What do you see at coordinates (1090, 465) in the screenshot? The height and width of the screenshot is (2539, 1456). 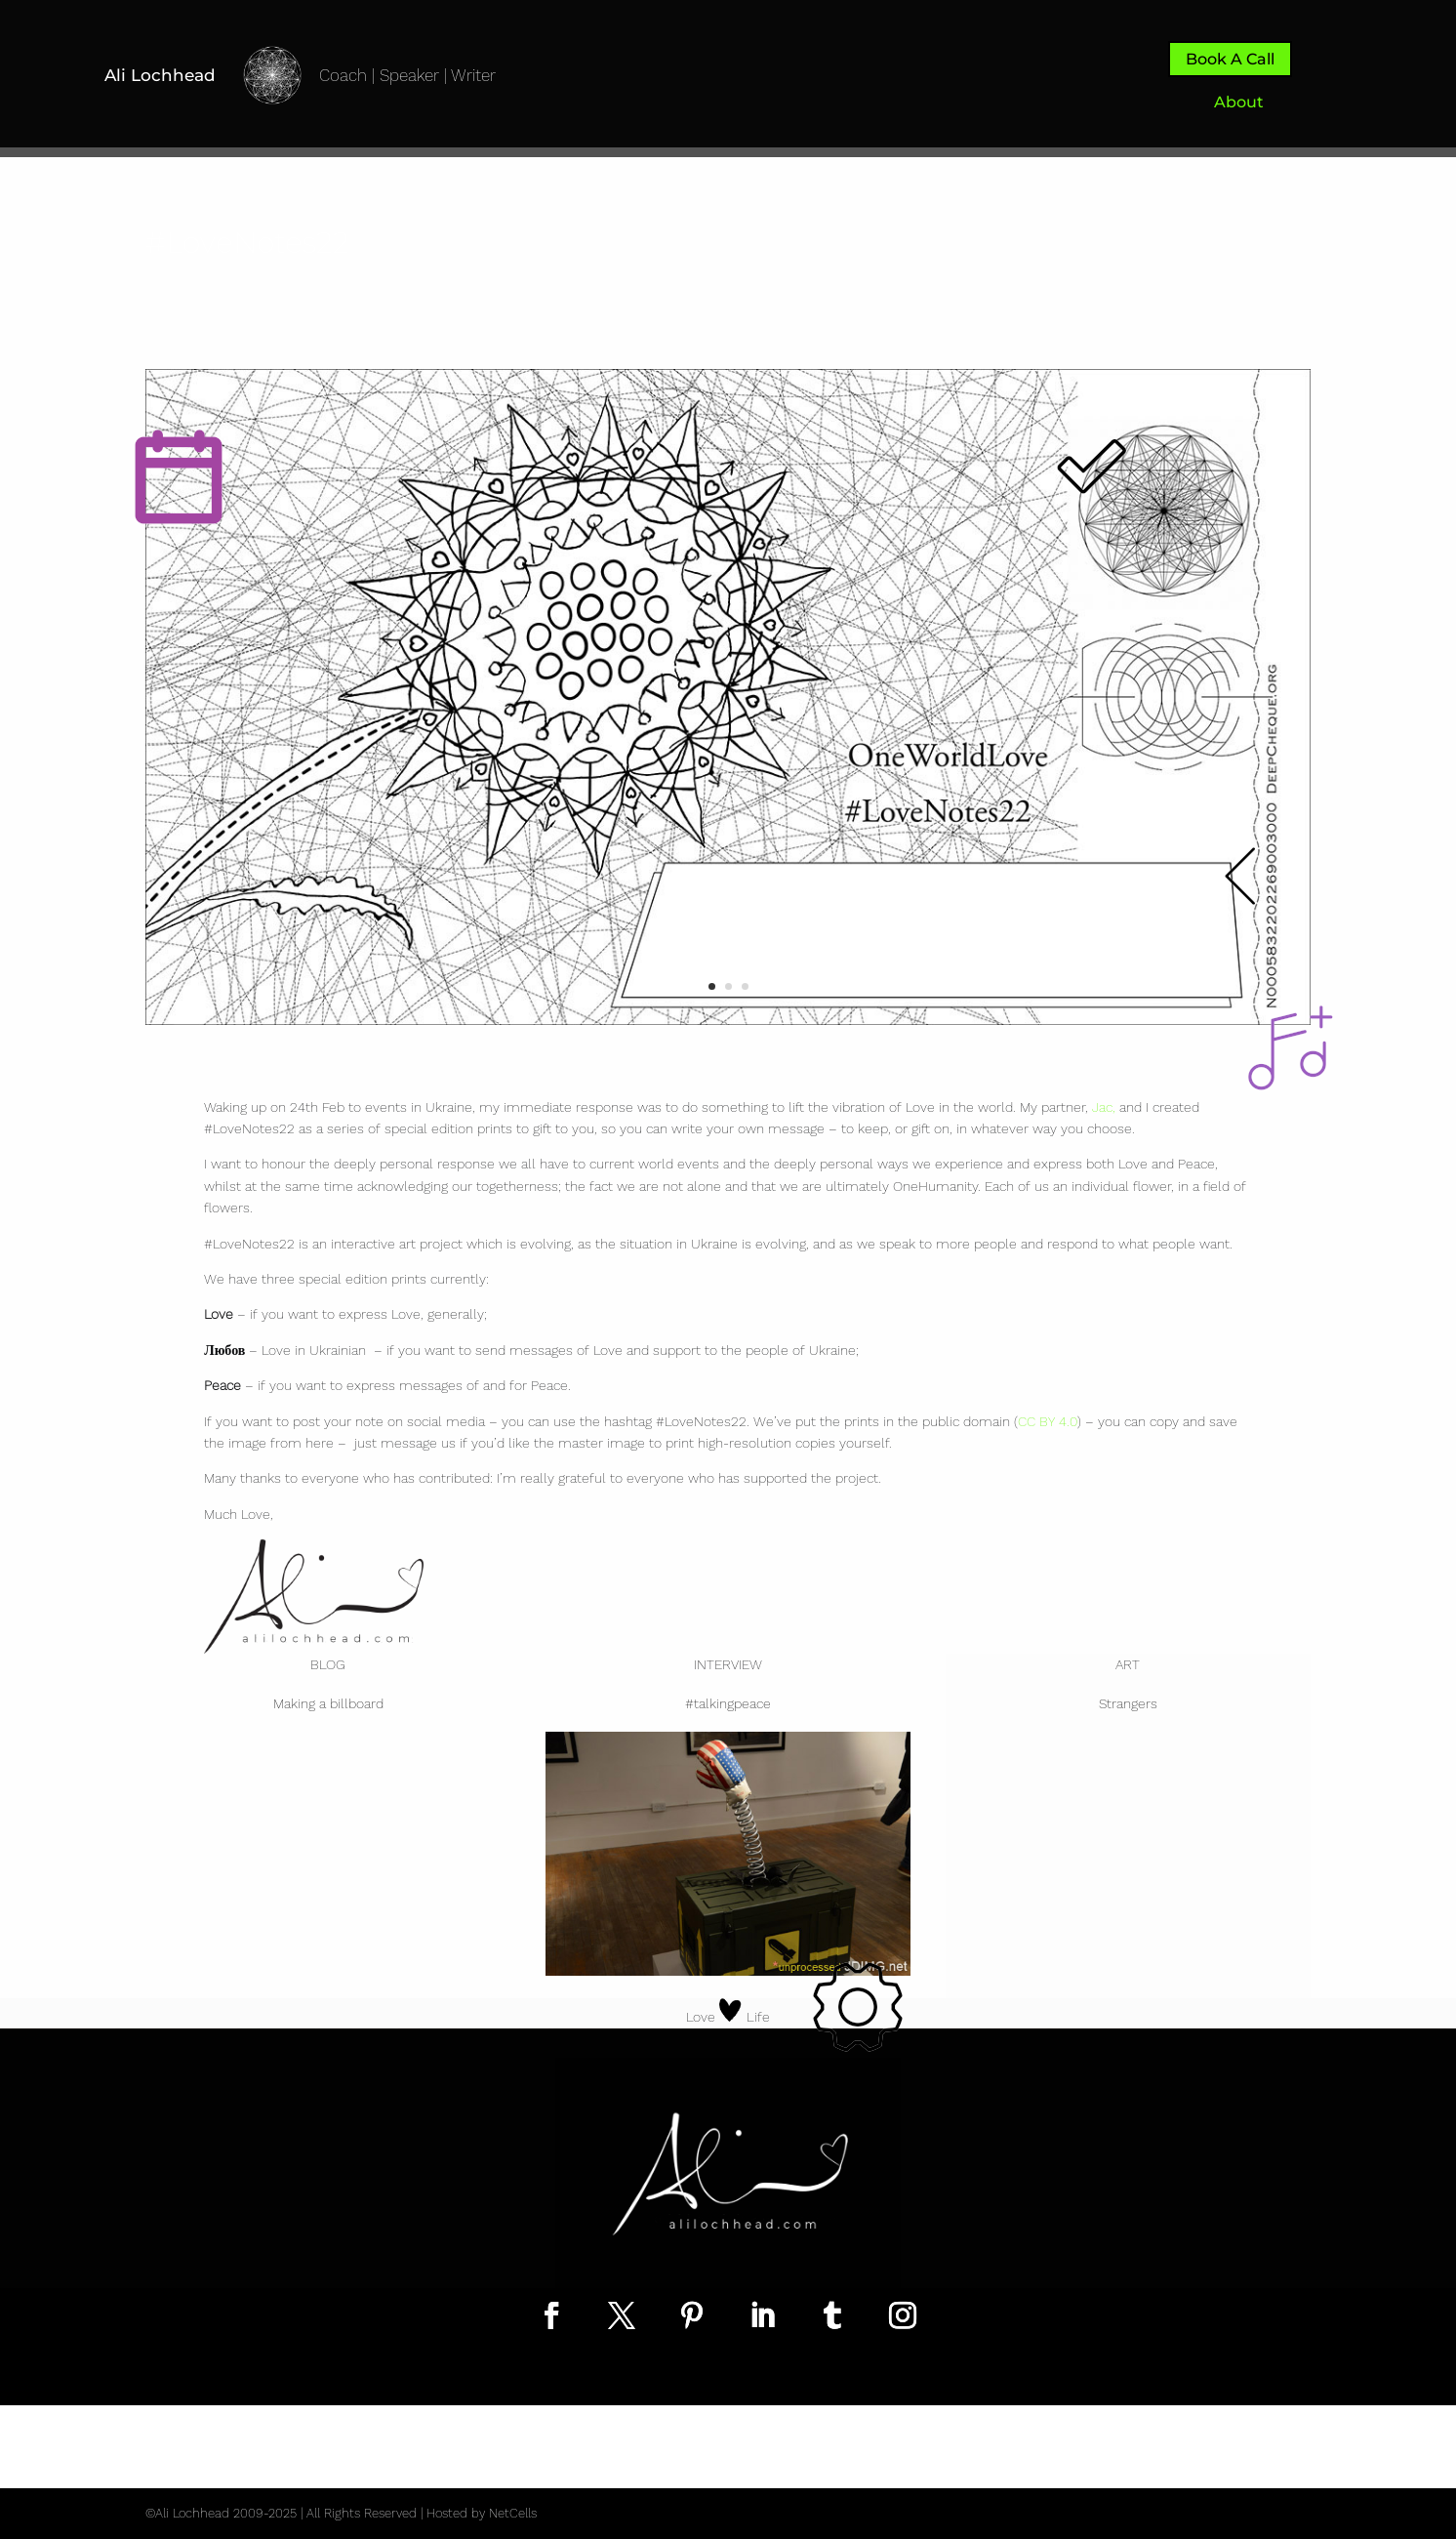 I see `confirm or submit an action` at bounding box center [1090, 465].